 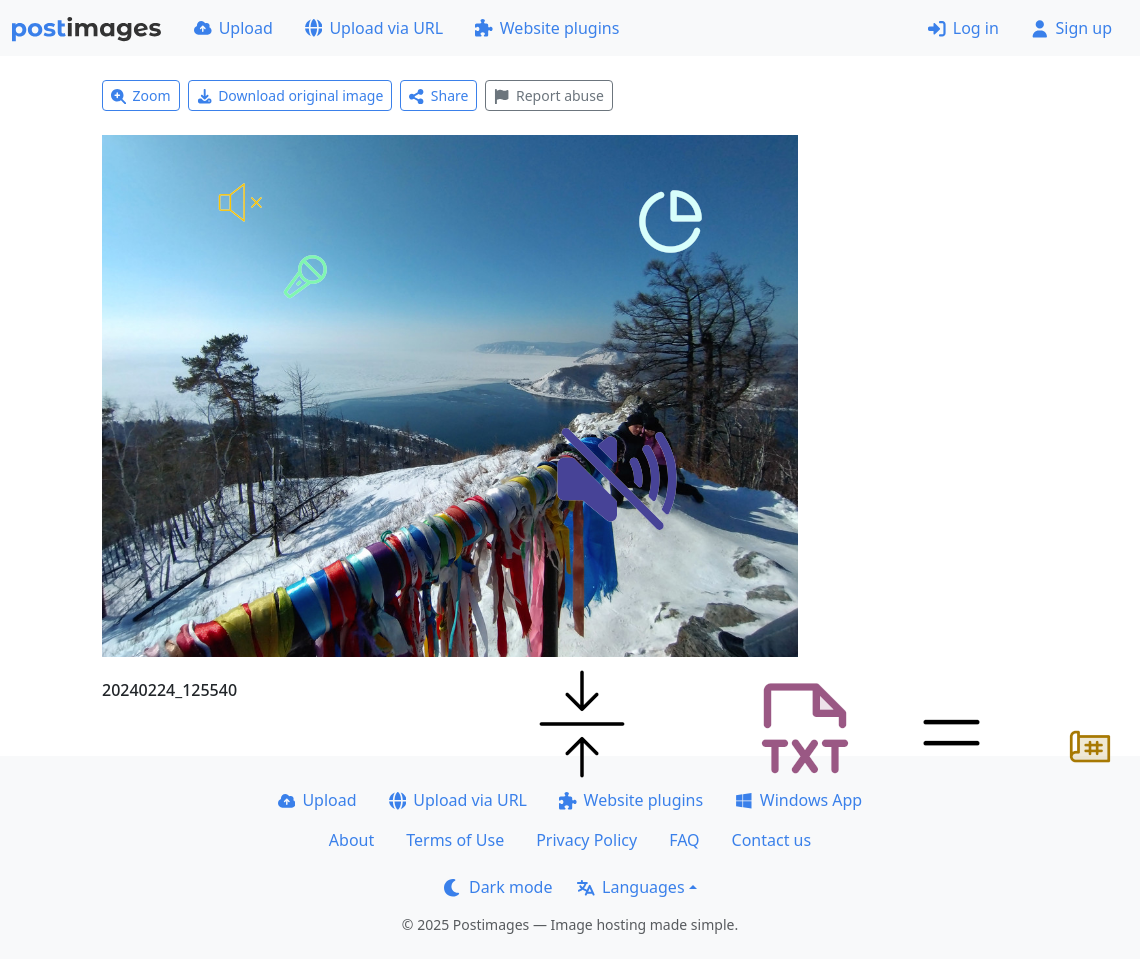 What do you see at coordinates (805, 732) in the screenshot?
I see `open a plain text file` at bounding box center [805, 732].